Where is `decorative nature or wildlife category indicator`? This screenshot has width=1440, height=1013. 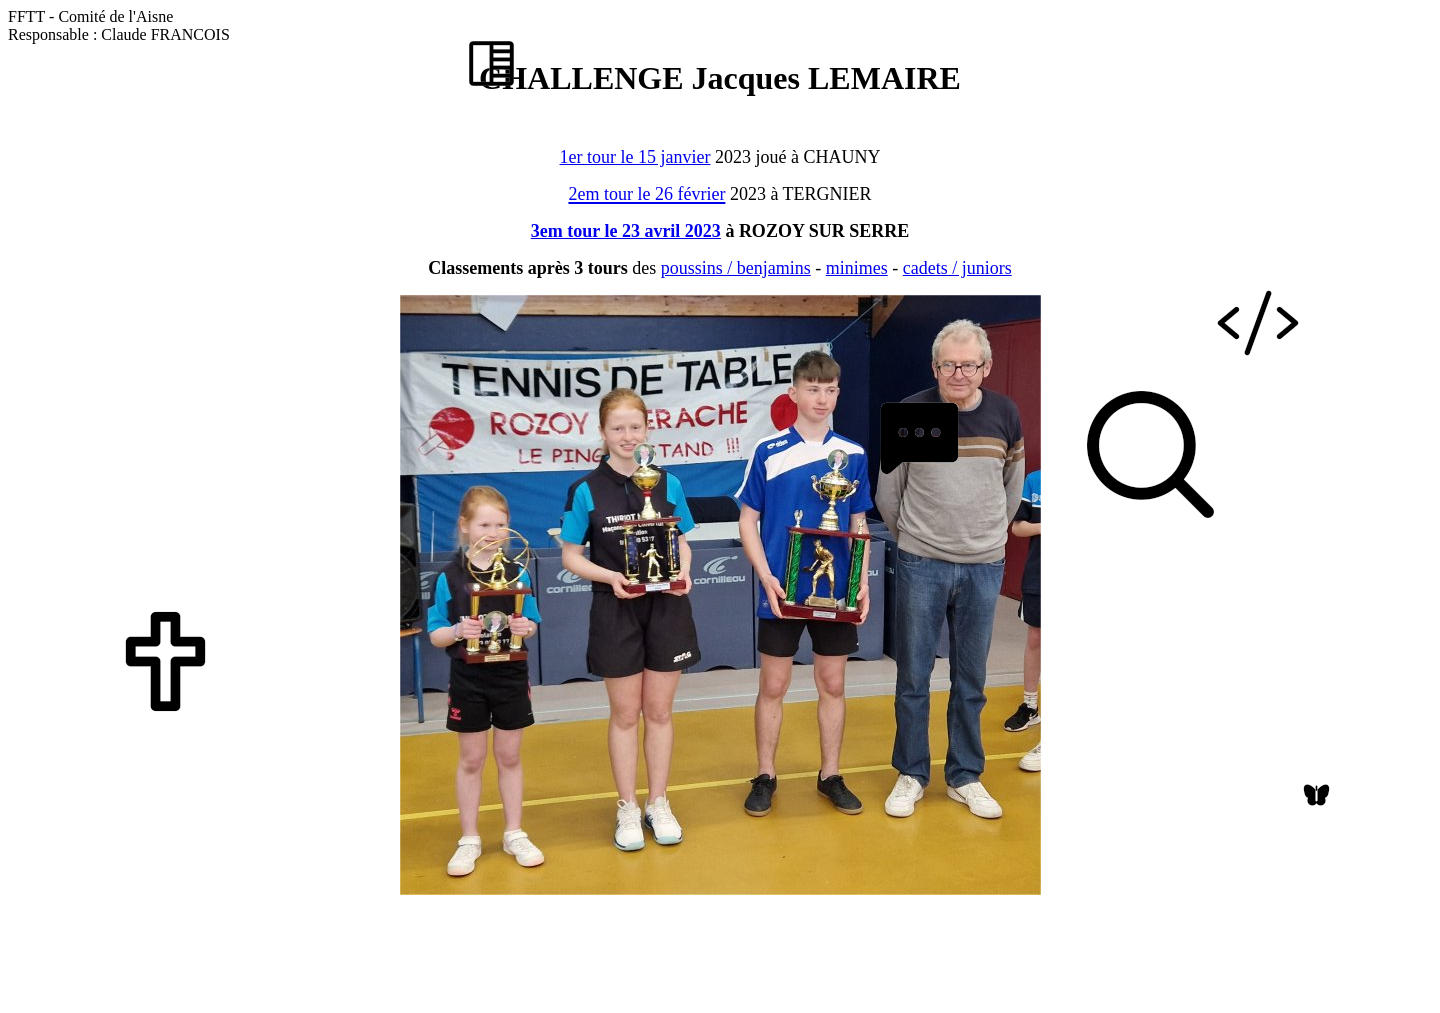 decorative nature or wildlife category indicator is located at coordinates (1316, 794).